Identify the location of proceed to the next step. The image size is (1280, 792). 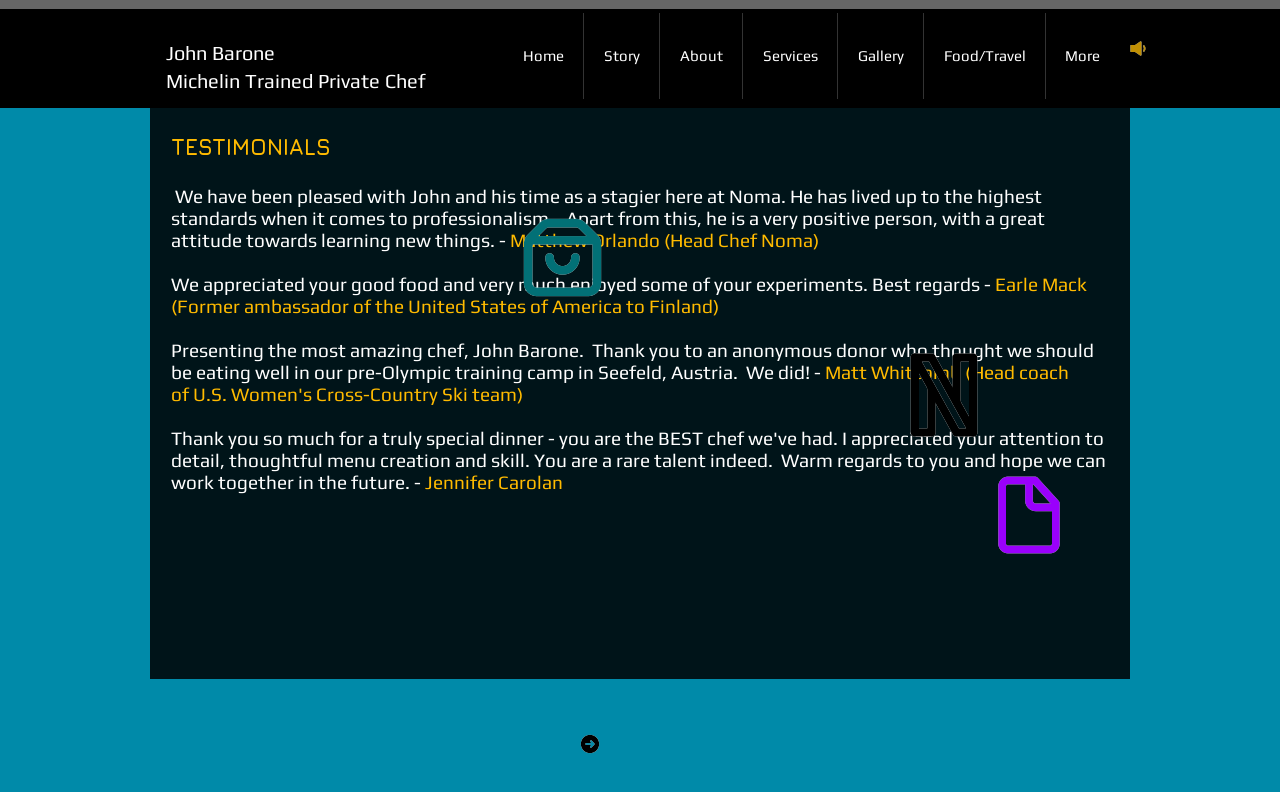
(590, 744).